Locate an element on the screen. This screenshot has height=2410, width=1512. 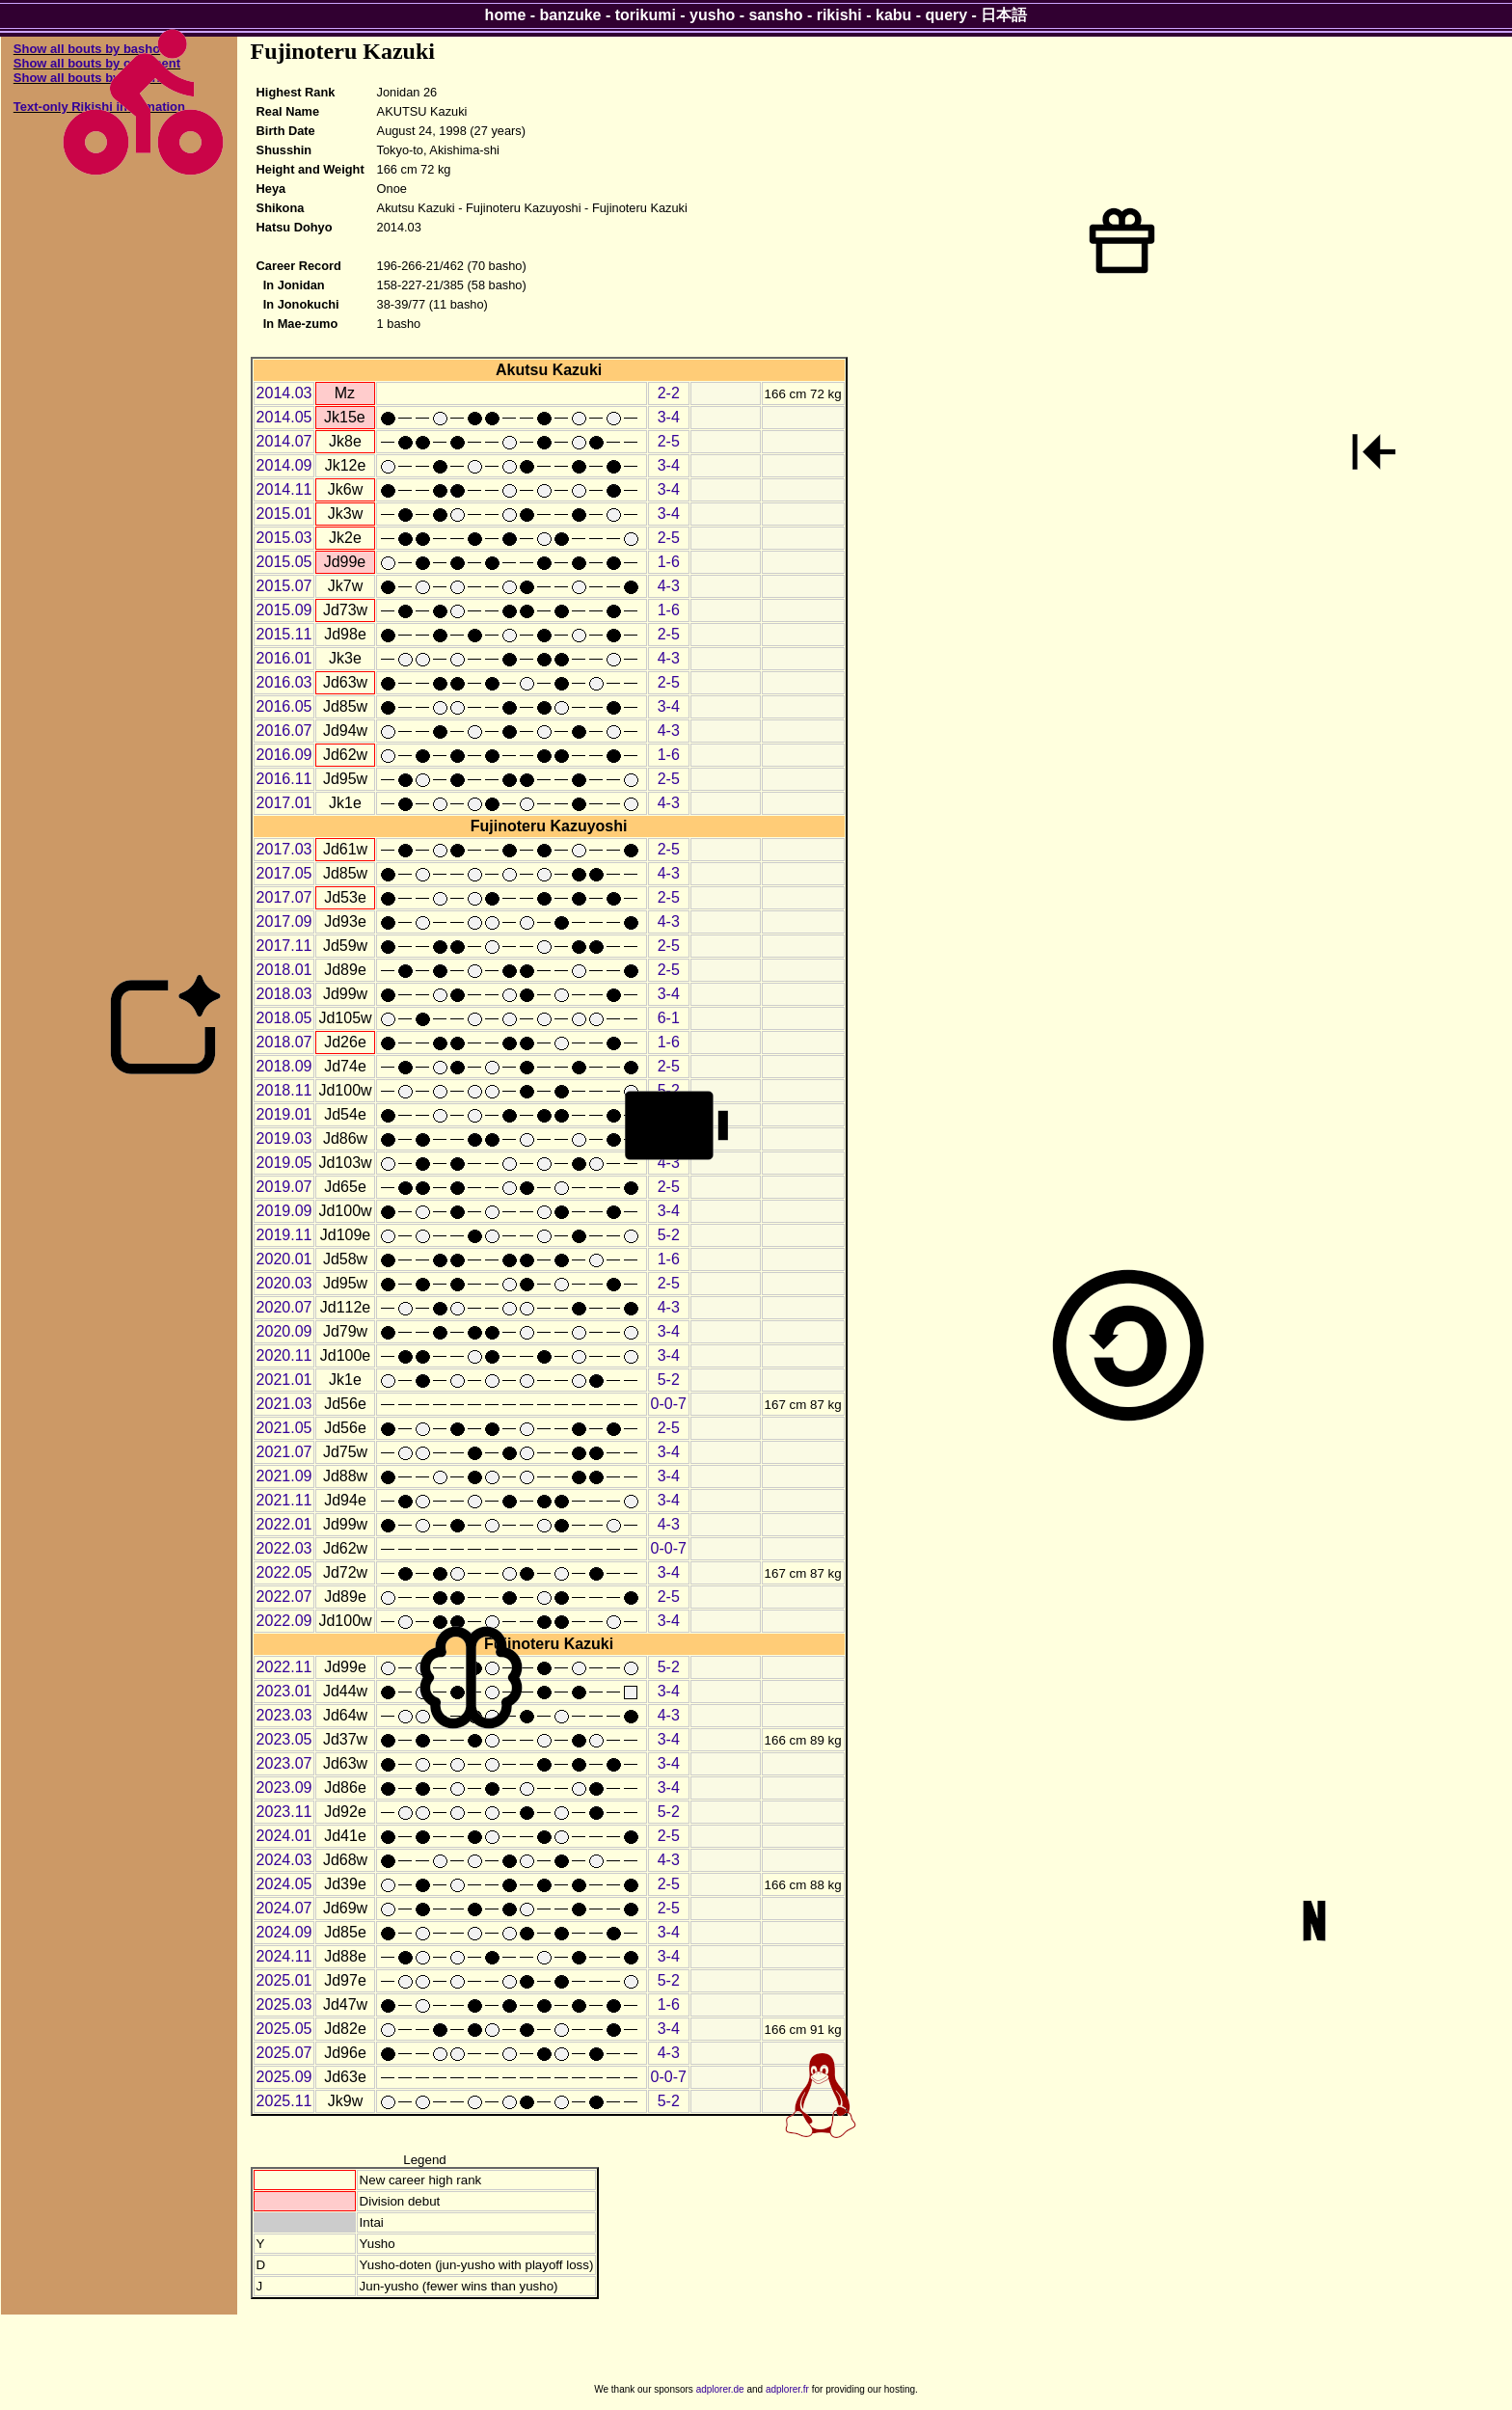
indicates content shared under creative commons share-alike license is located at coordinates (1128, 1345).